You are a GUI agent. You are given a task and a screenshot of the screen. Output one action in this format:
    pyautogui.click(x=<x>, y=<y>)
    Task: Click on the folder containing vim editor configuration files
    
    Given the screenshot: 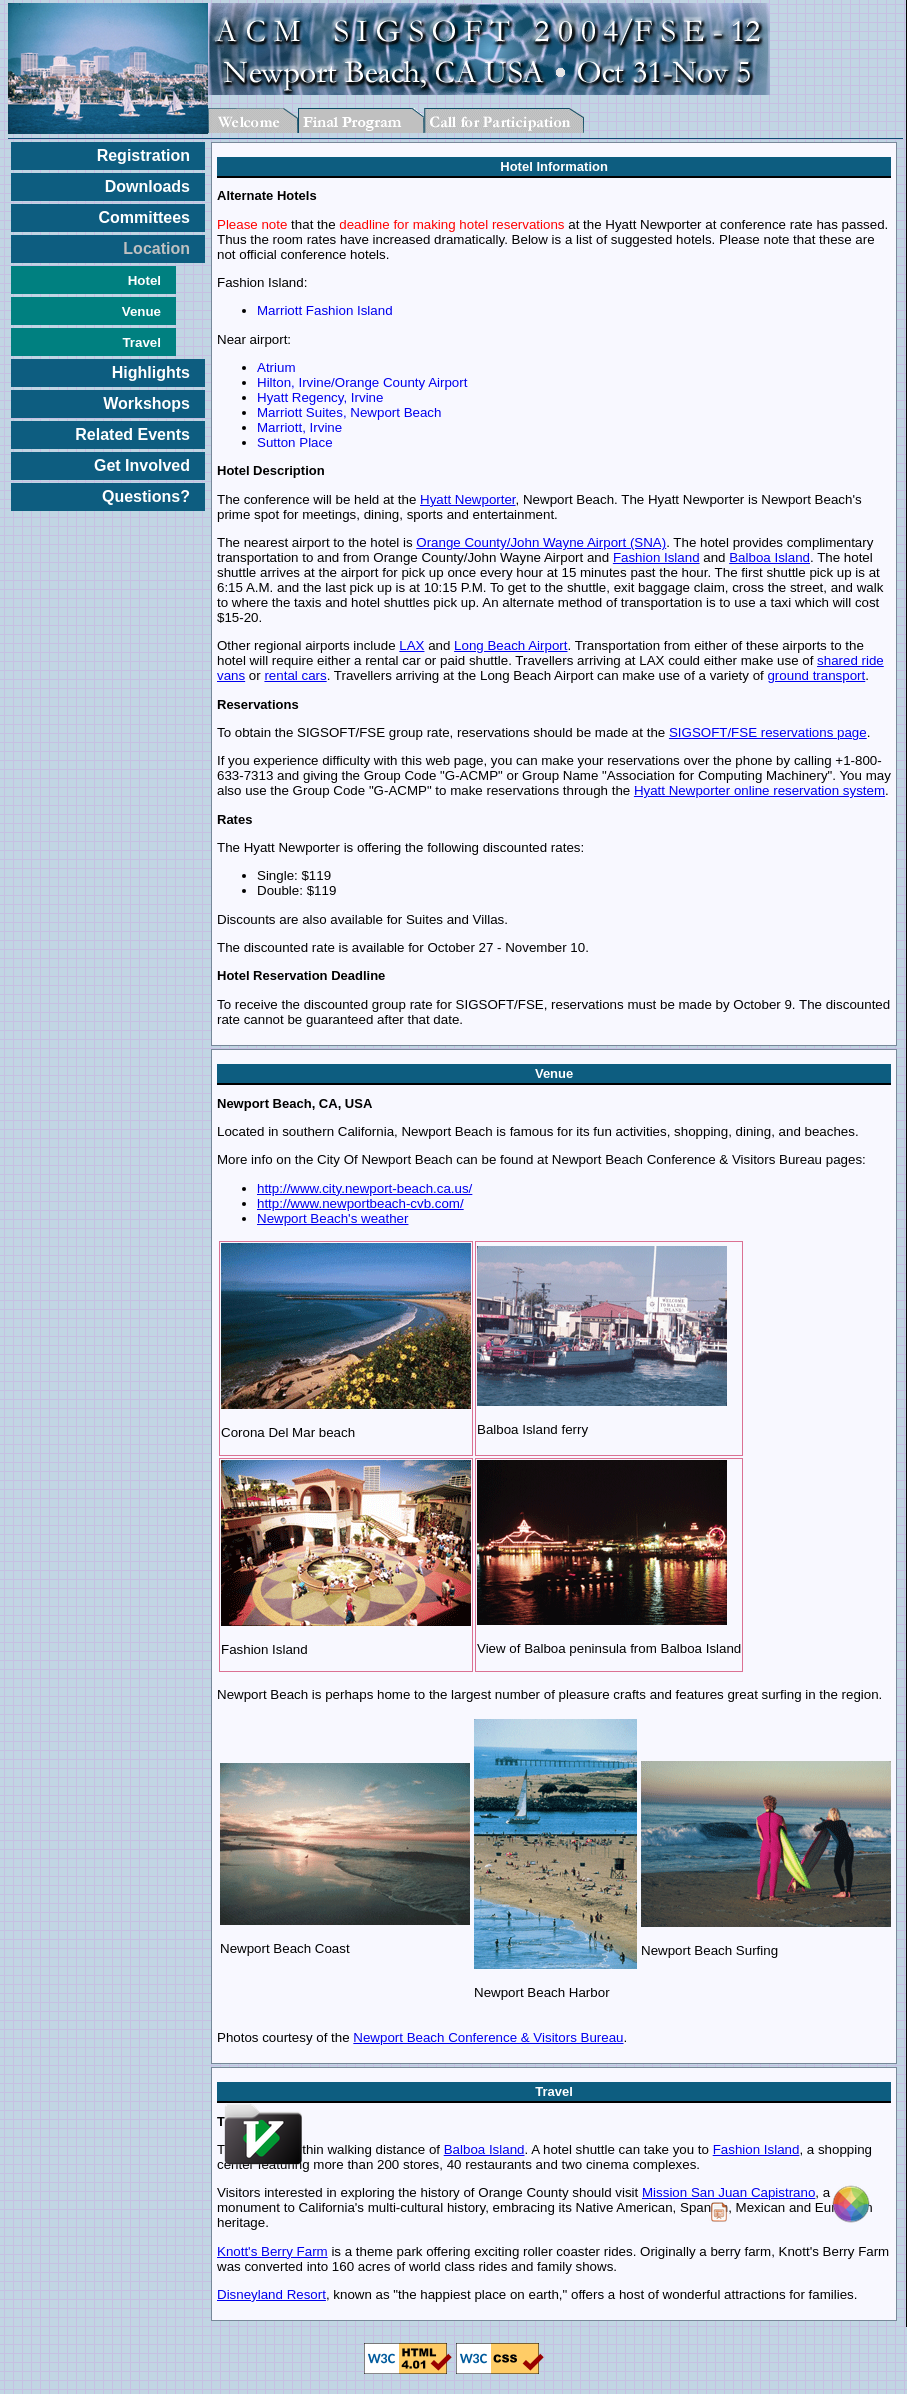 What is the action you would take?
    pyautogui.click(x=263, y=2136)
    